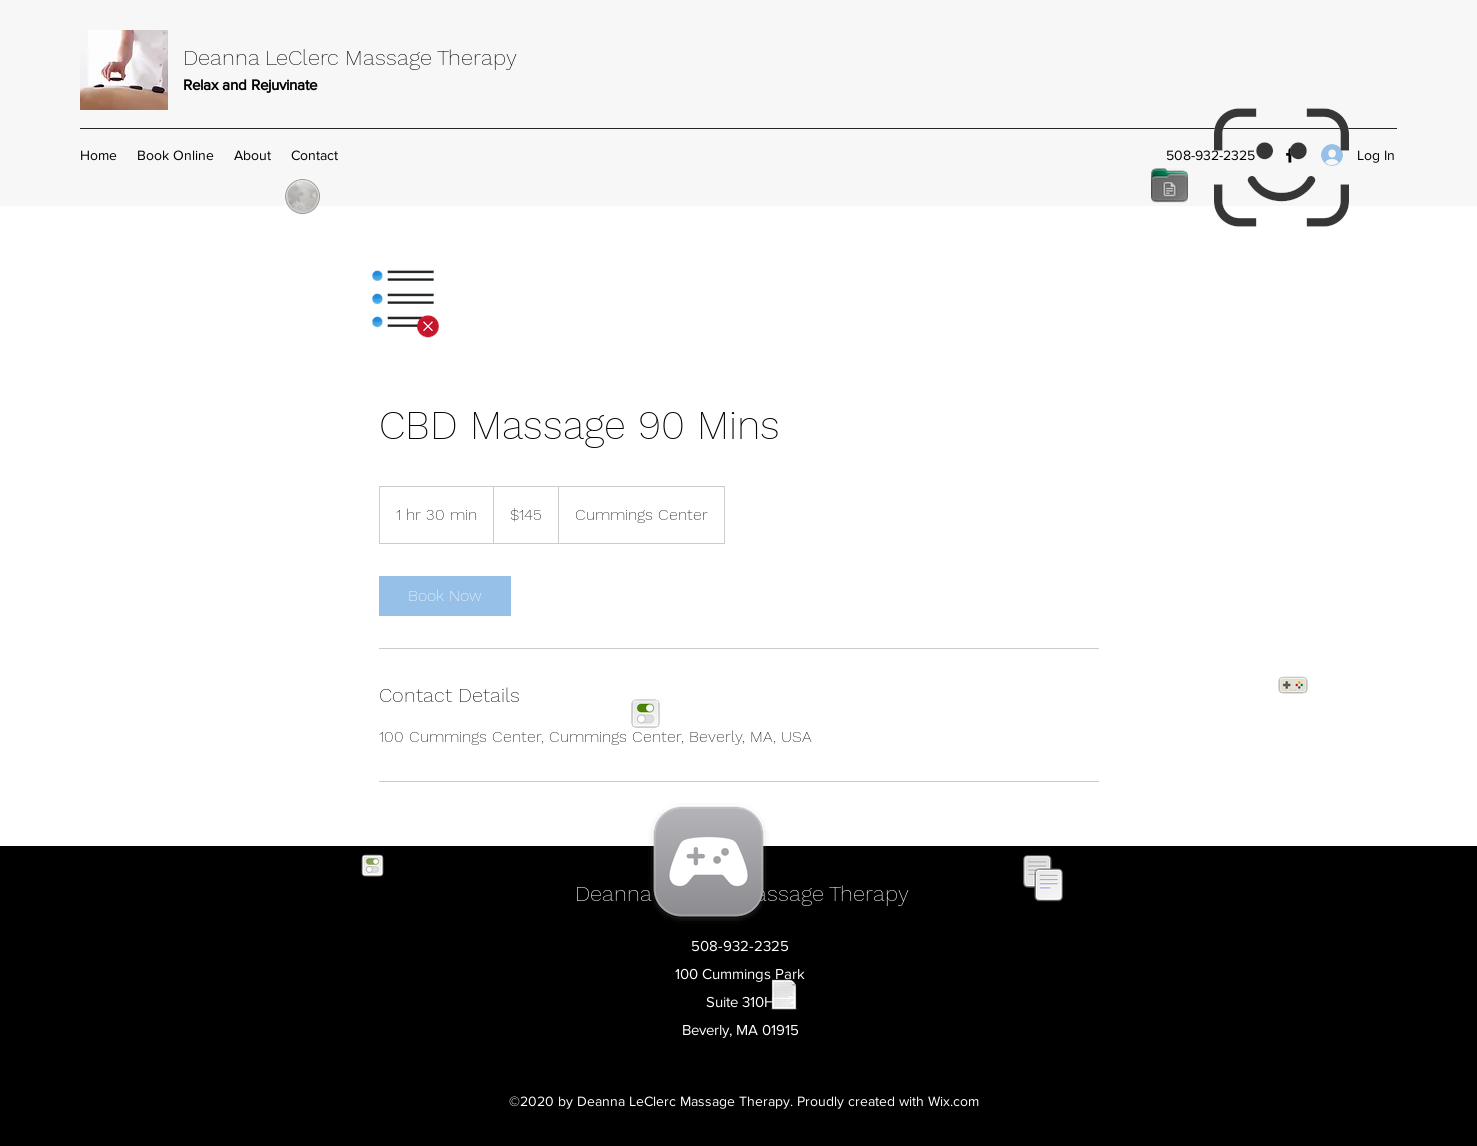 This screenshot has width=1477, height=1146. Describe the element at coordinates (1281, 167) in the screenshot. I see `face recognition authentication` at that location.